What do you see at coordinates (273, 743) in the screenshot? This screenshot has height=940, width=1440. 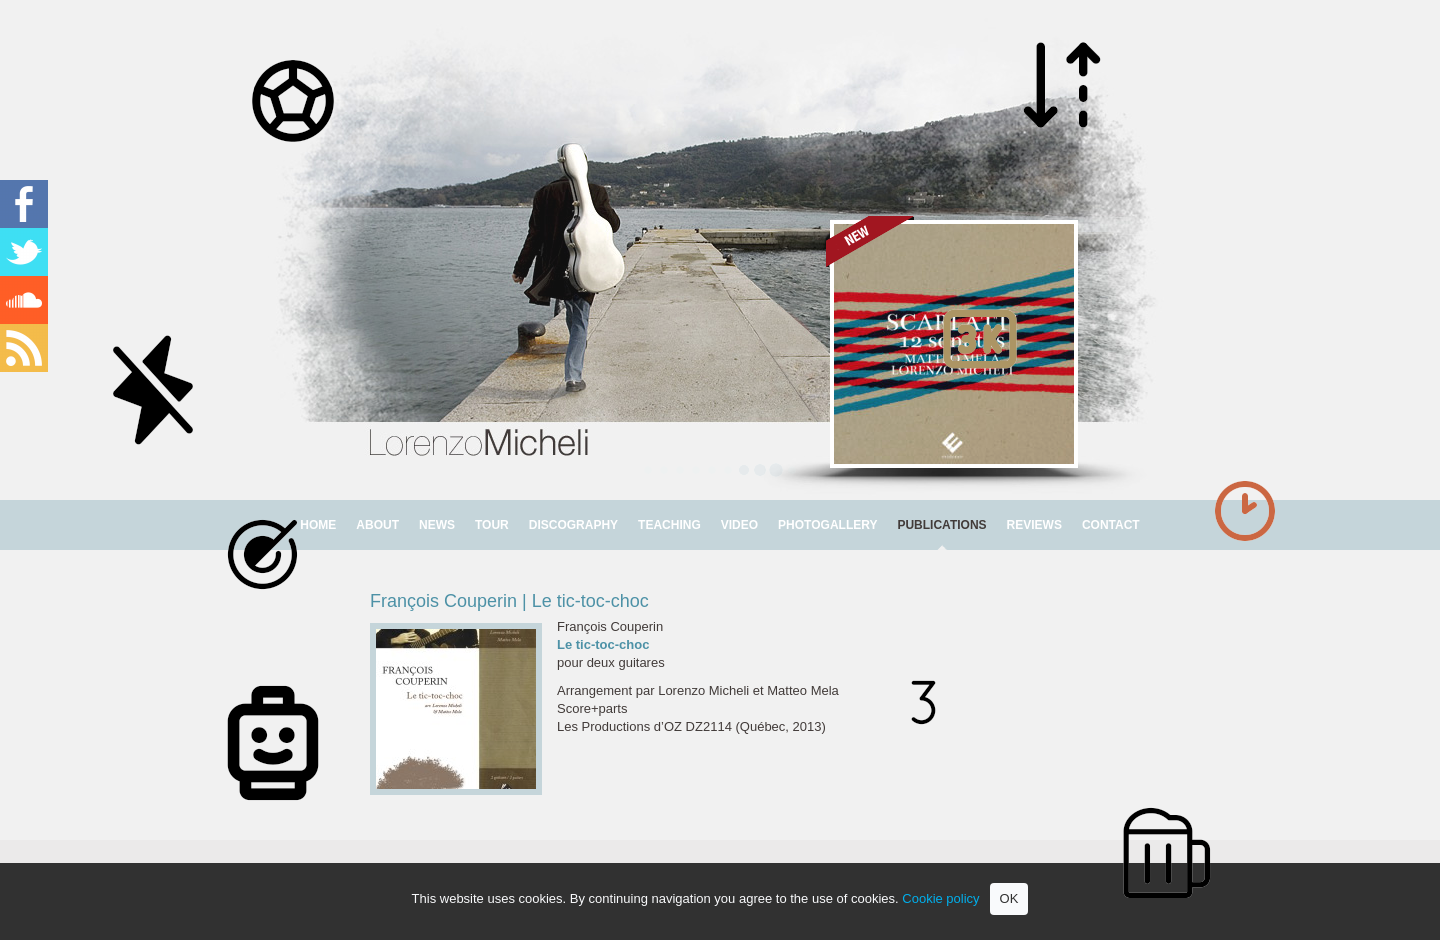 I see `lego or block-style avatar icon` at bounding box center [273, 743].